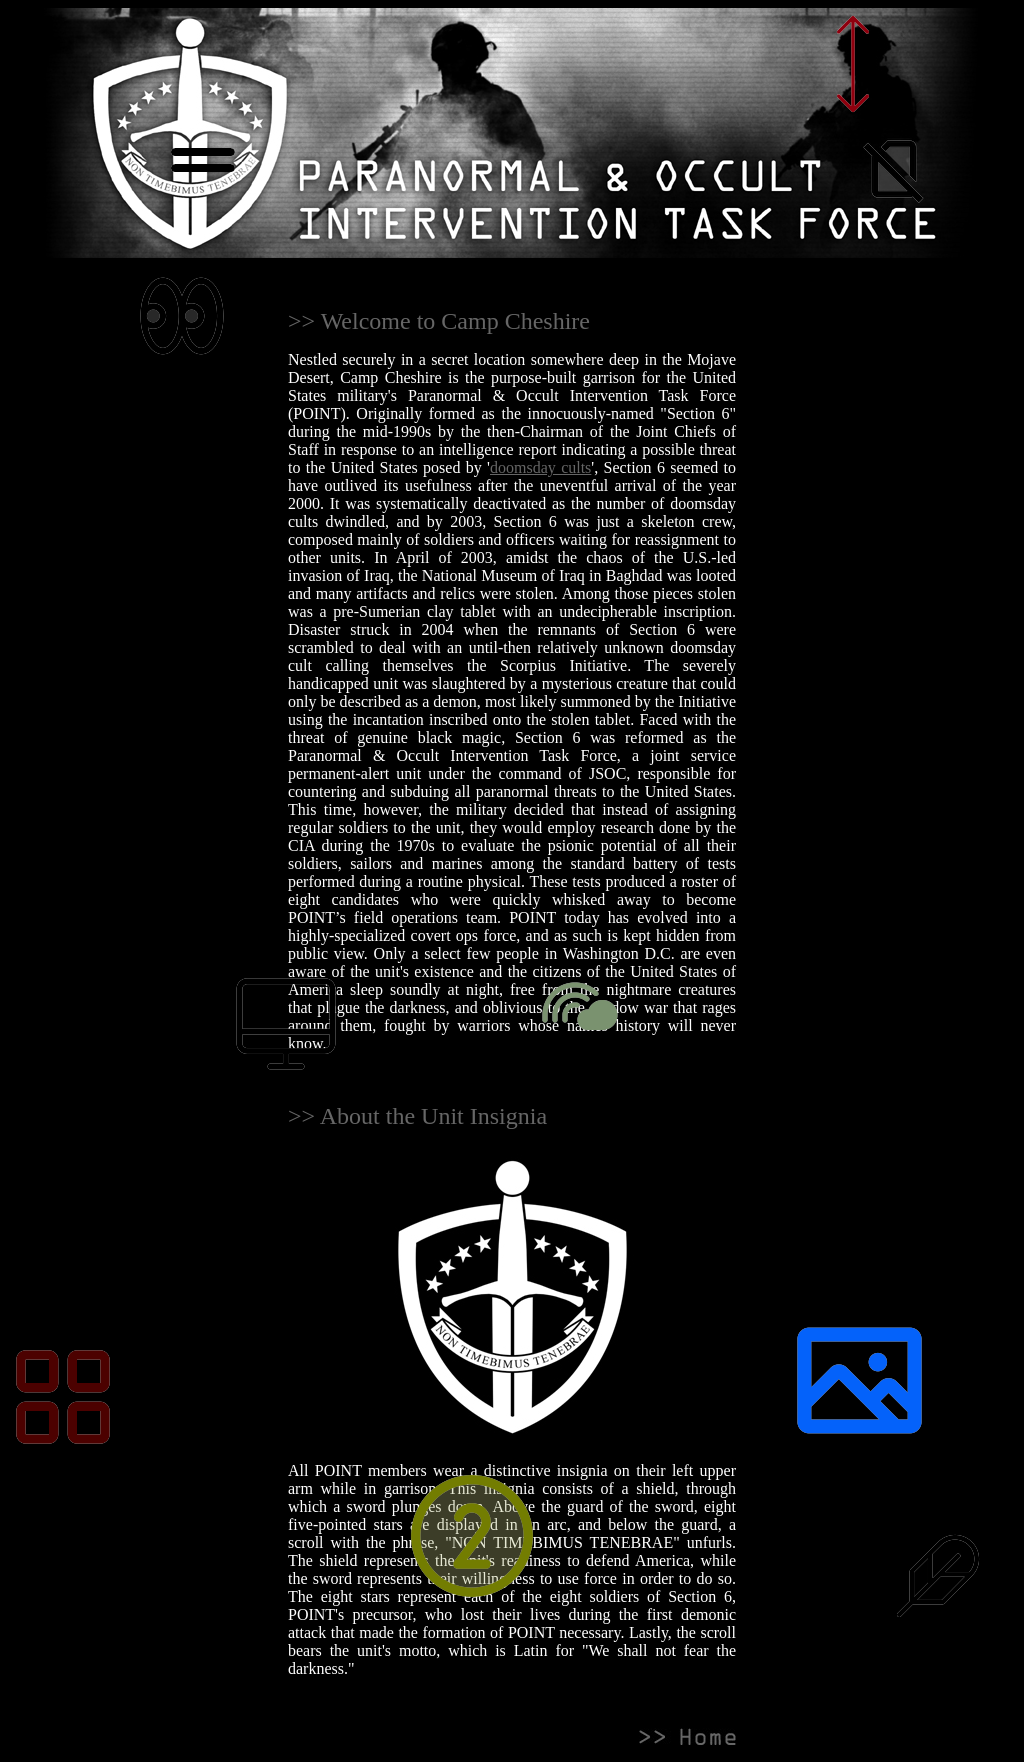 The width and height of the screenshot is (1024, 1762). What do you see at coordinates (286, 1020) in the screenshot?
I see `switch to desktop view` at bounding box center [286, 1020].